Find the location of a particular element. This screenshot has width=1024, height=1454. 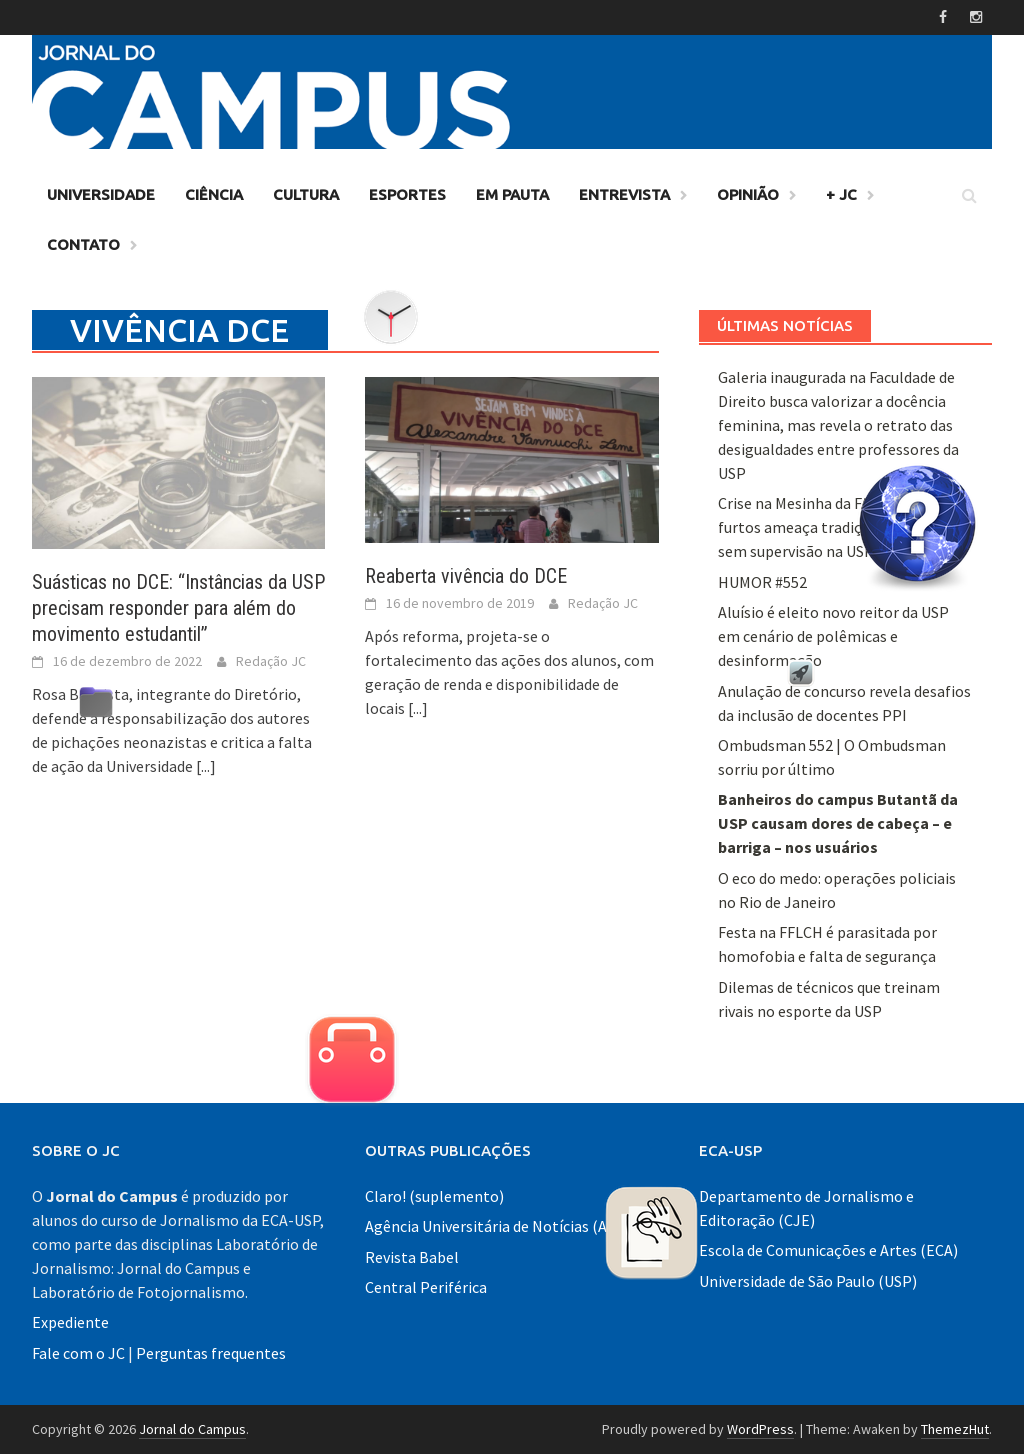

open the utilities folder is located at coordinates (352, 1061).